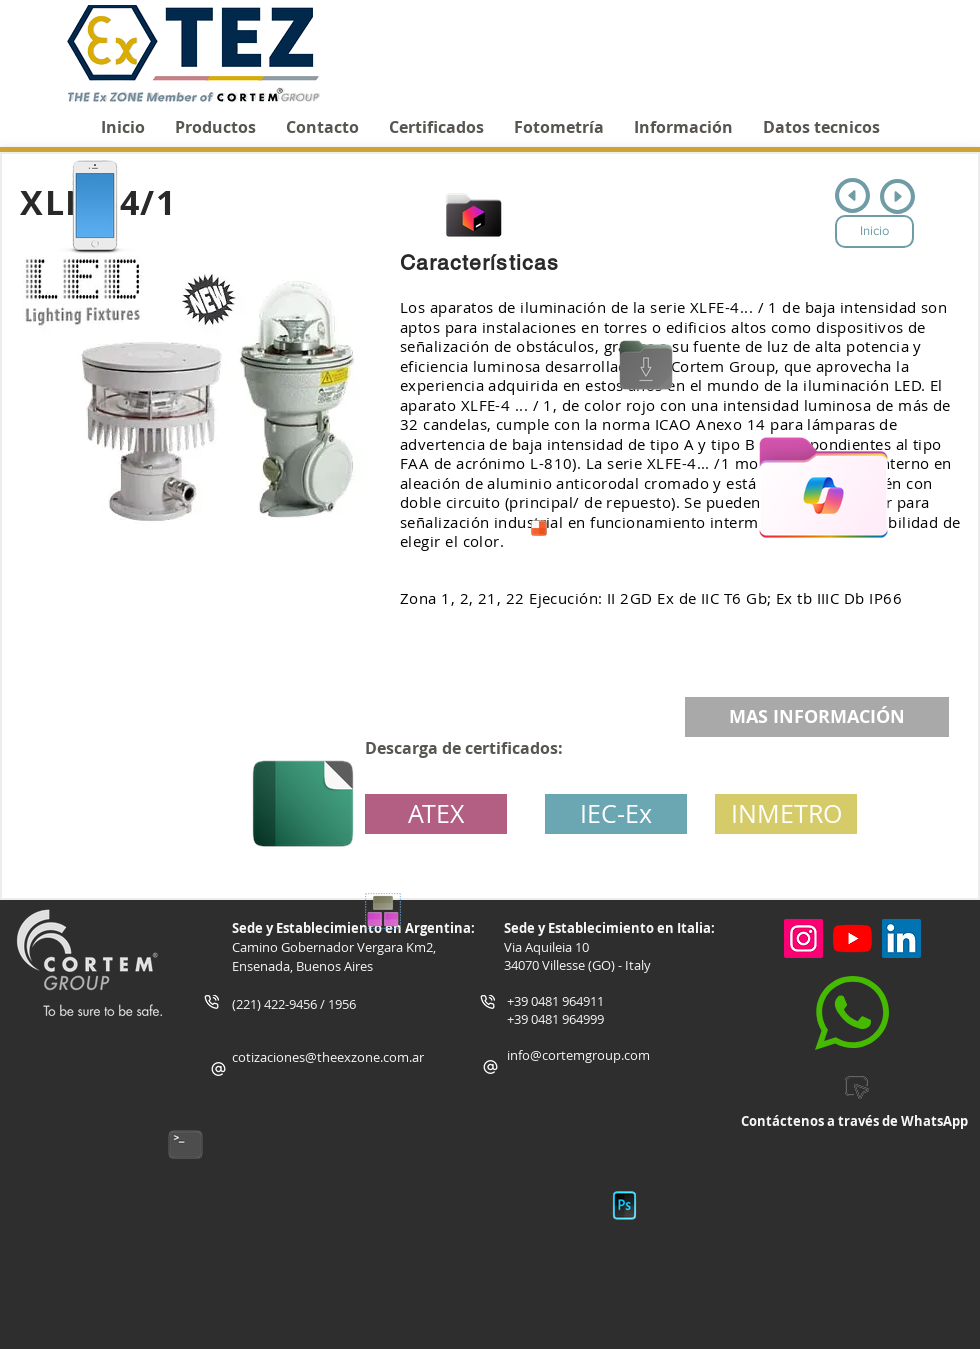  I want to click on access pointer and cursor accessibility settings, so click(857, 1087).